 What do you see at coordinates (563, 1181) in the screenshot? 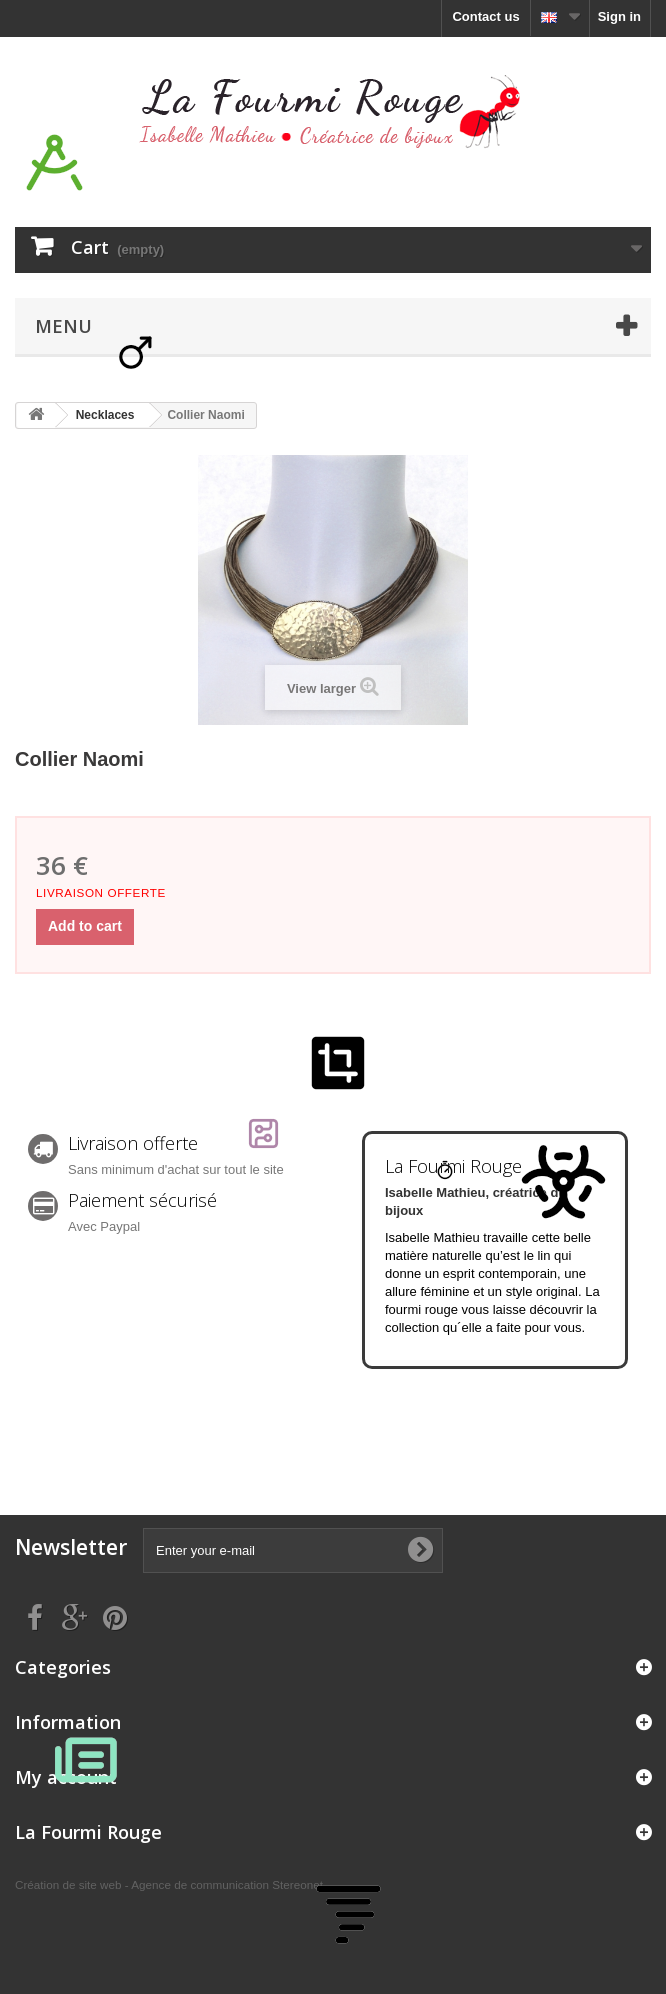
I see `indicates hazardous or dangerous content` at bounding box center [563, 1181].